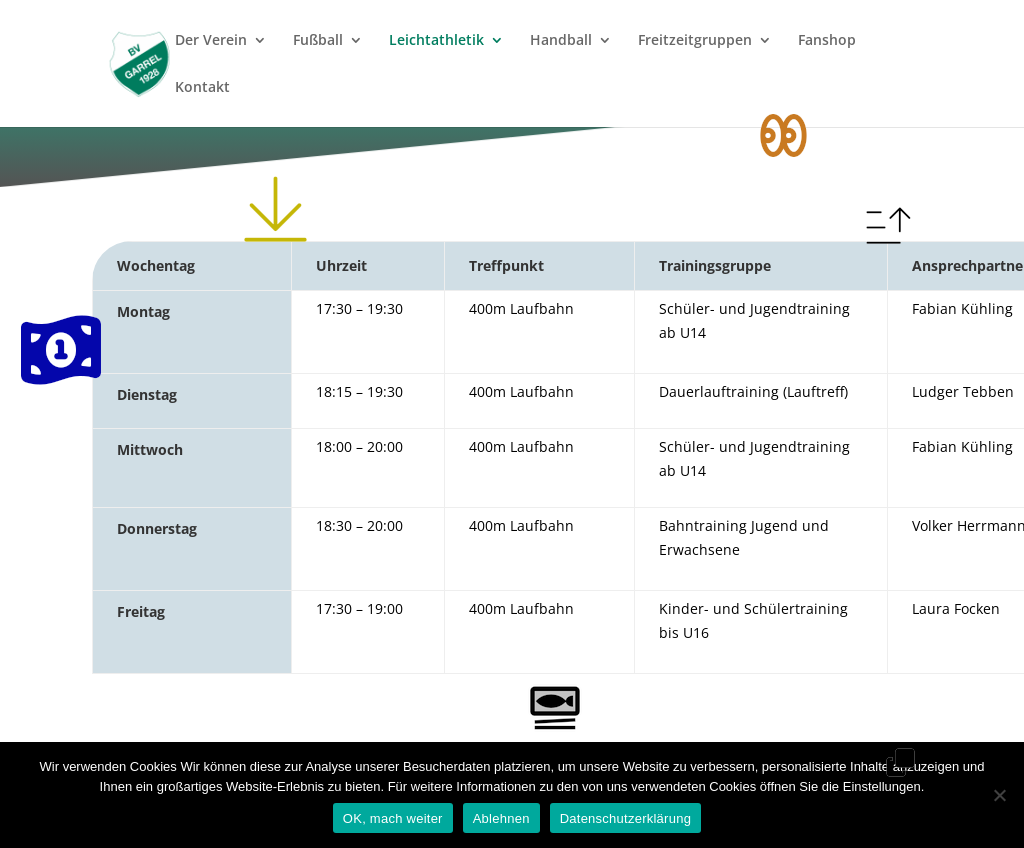  Describe the element at coordinates (275, 210) in the screenshot. I see `download a file` at that location.